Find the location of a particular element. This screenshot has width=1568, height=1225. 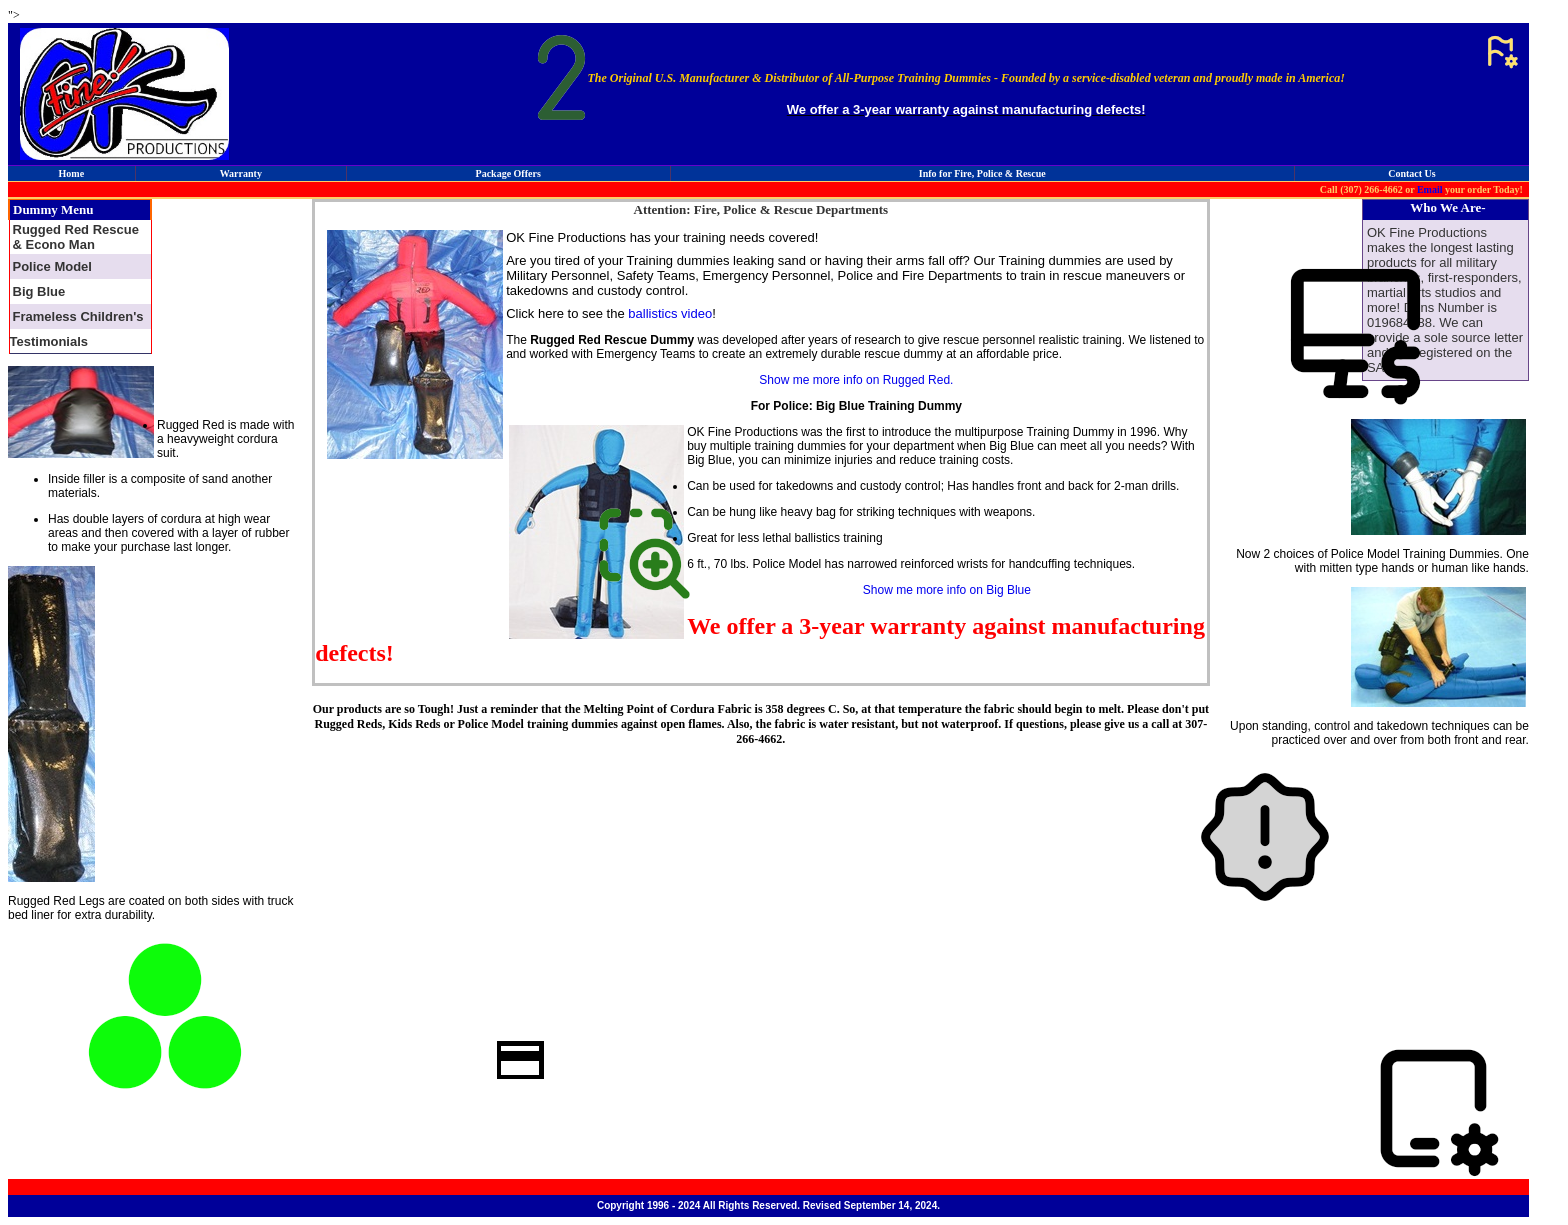

configure flag or milestone settings is located at coordinates (1500, 50).